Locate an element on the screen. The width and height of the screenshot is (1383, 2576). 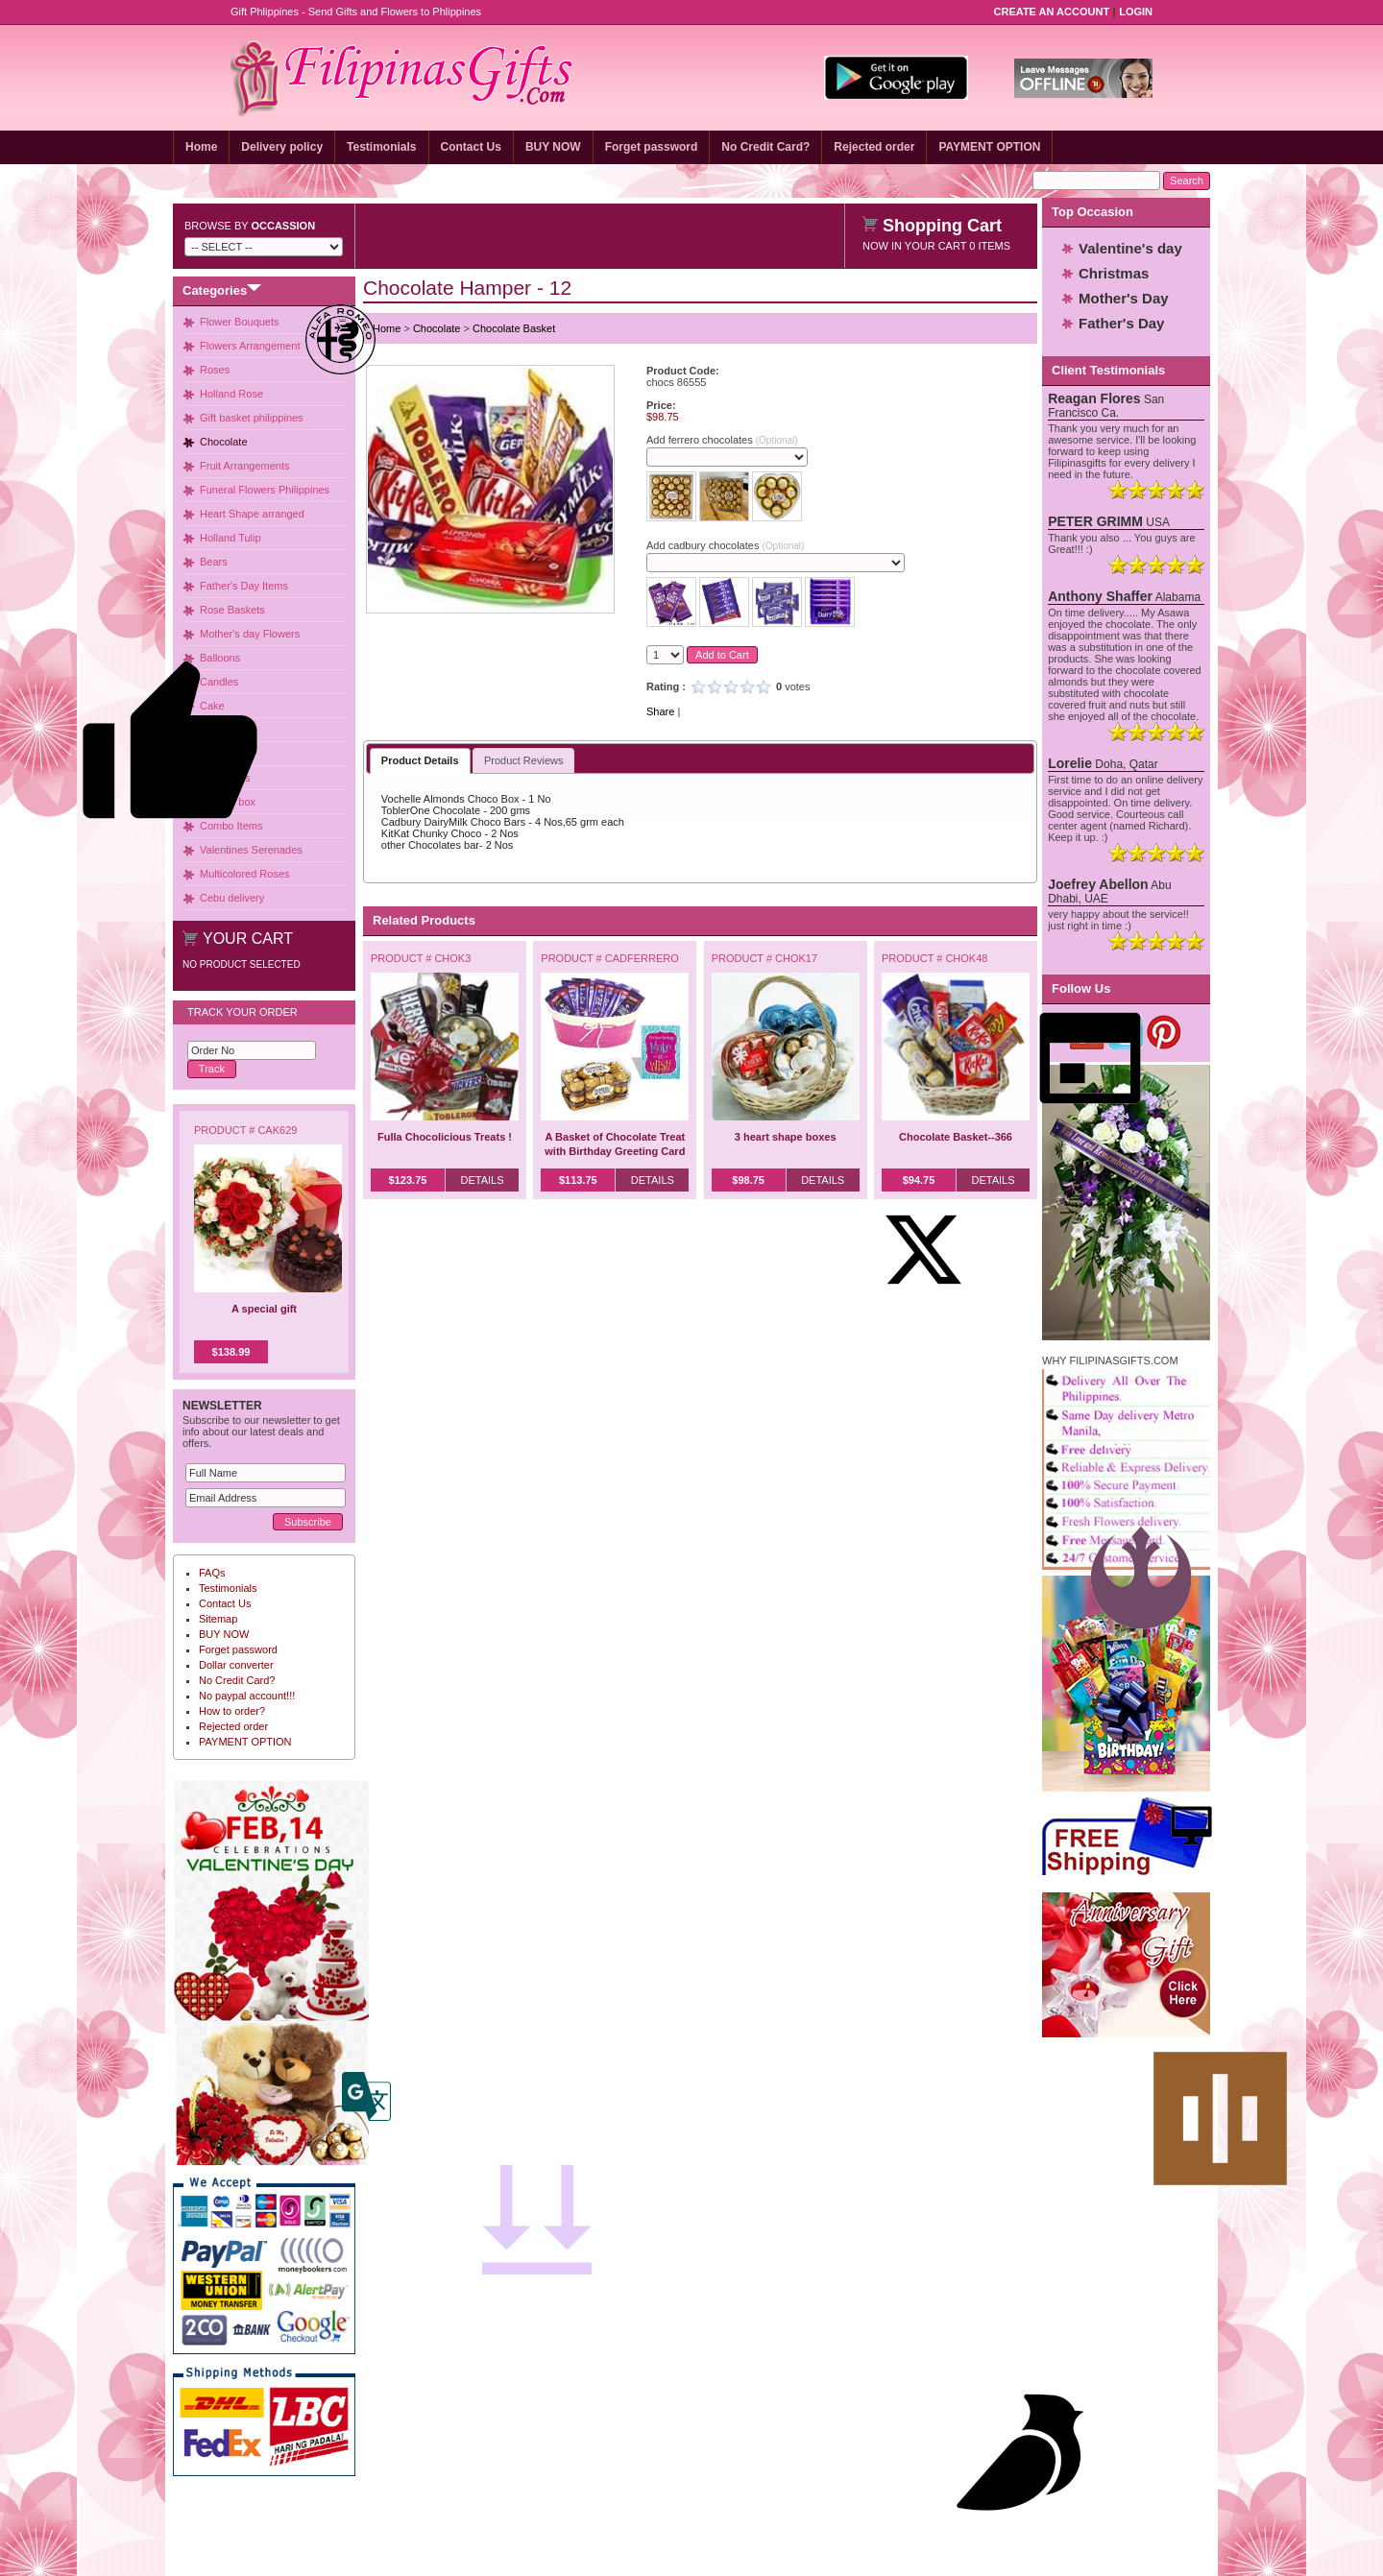
Alfa Romeo brand logo is located at coordinates (340, 339).